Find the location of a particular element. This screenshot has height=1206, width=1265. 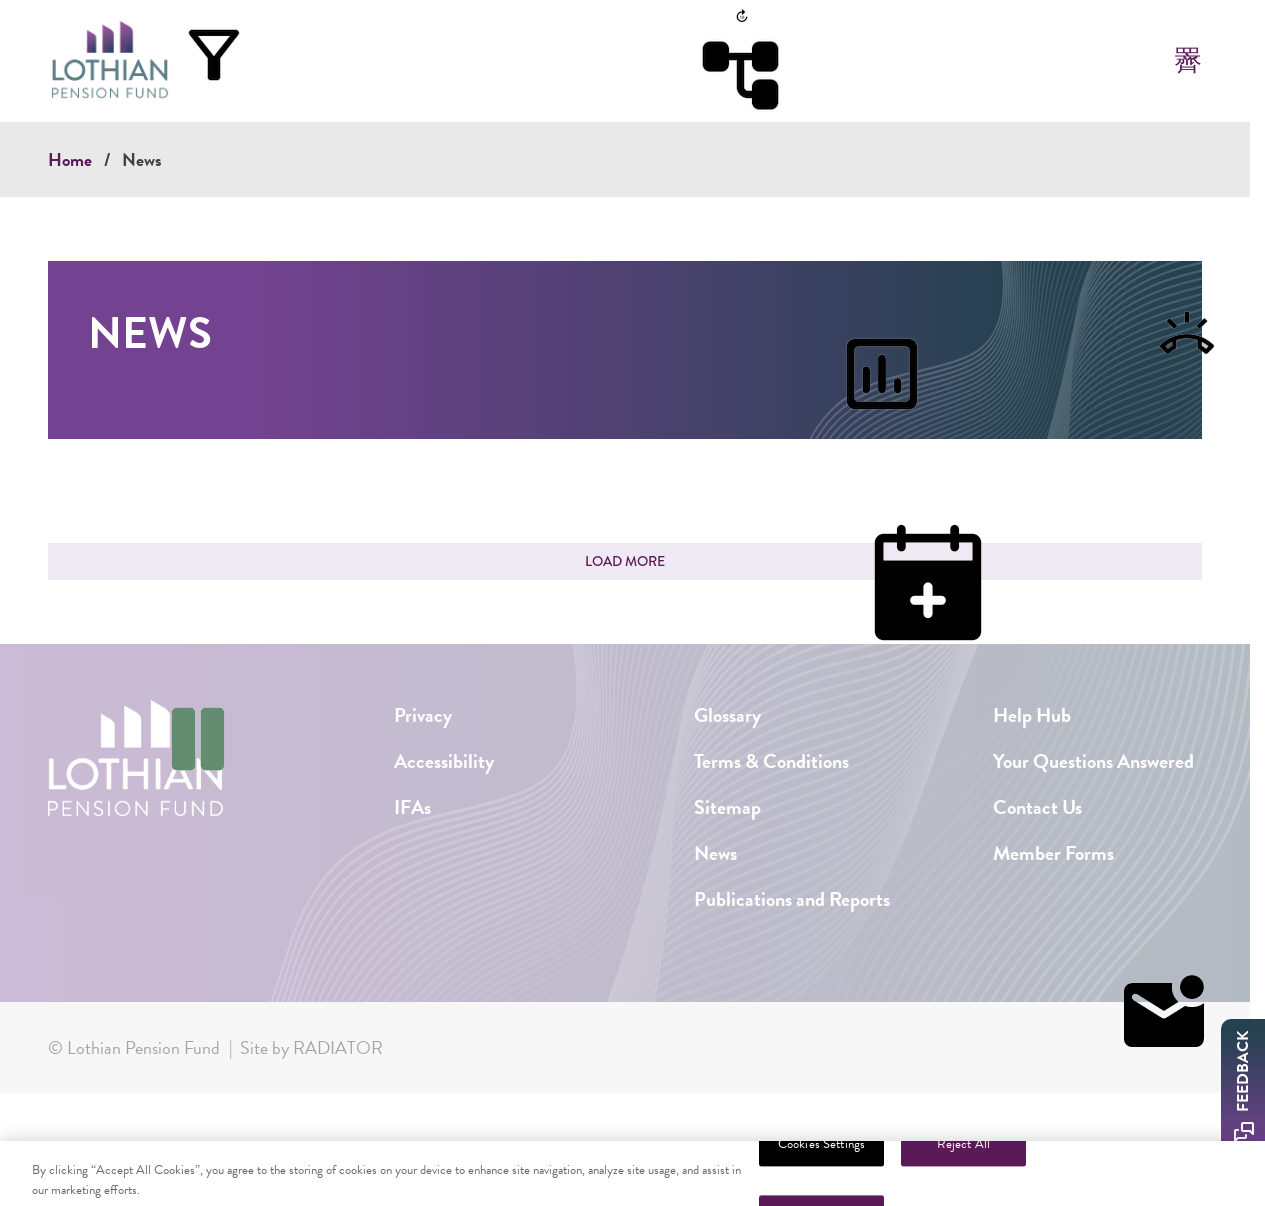

skip forward 10 seconds in media playback is located at coordinates (742, 16).